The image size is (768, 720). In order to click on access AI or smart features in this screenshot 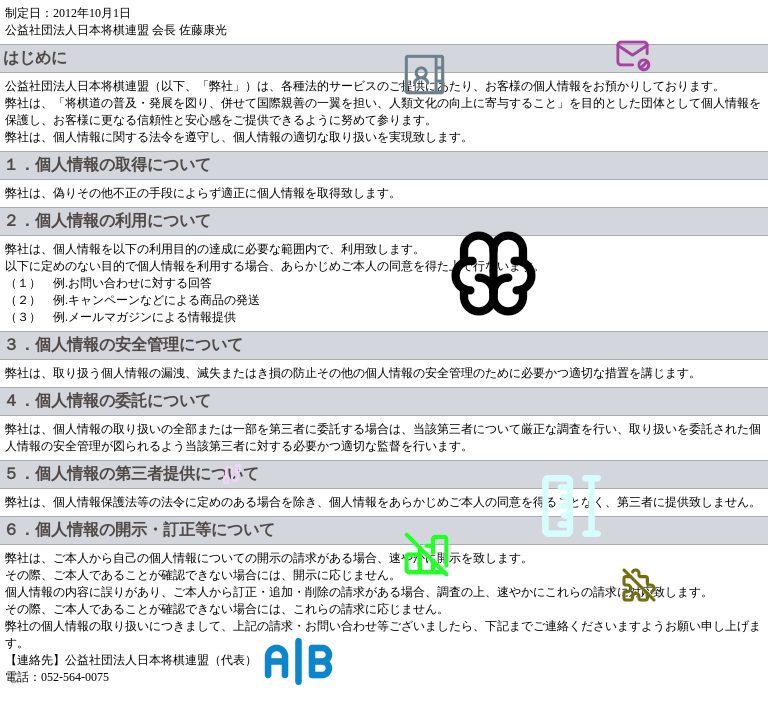, I will do `click(493, 273)`.